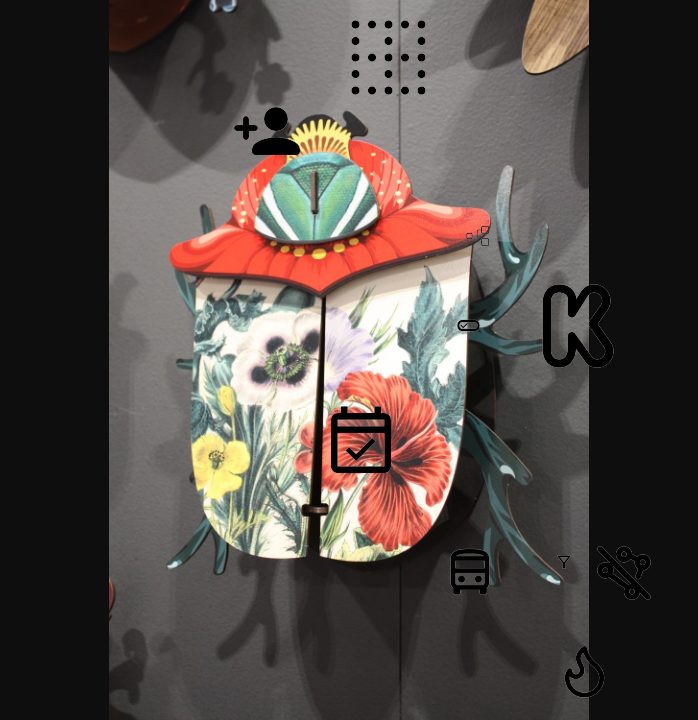 The height and width of the screenshot is (720, 698). What do you see at coordinates (361, 443) in the screenshot?
I see `event confirmed or scheduled successfully` at bounding box center [361, 443].